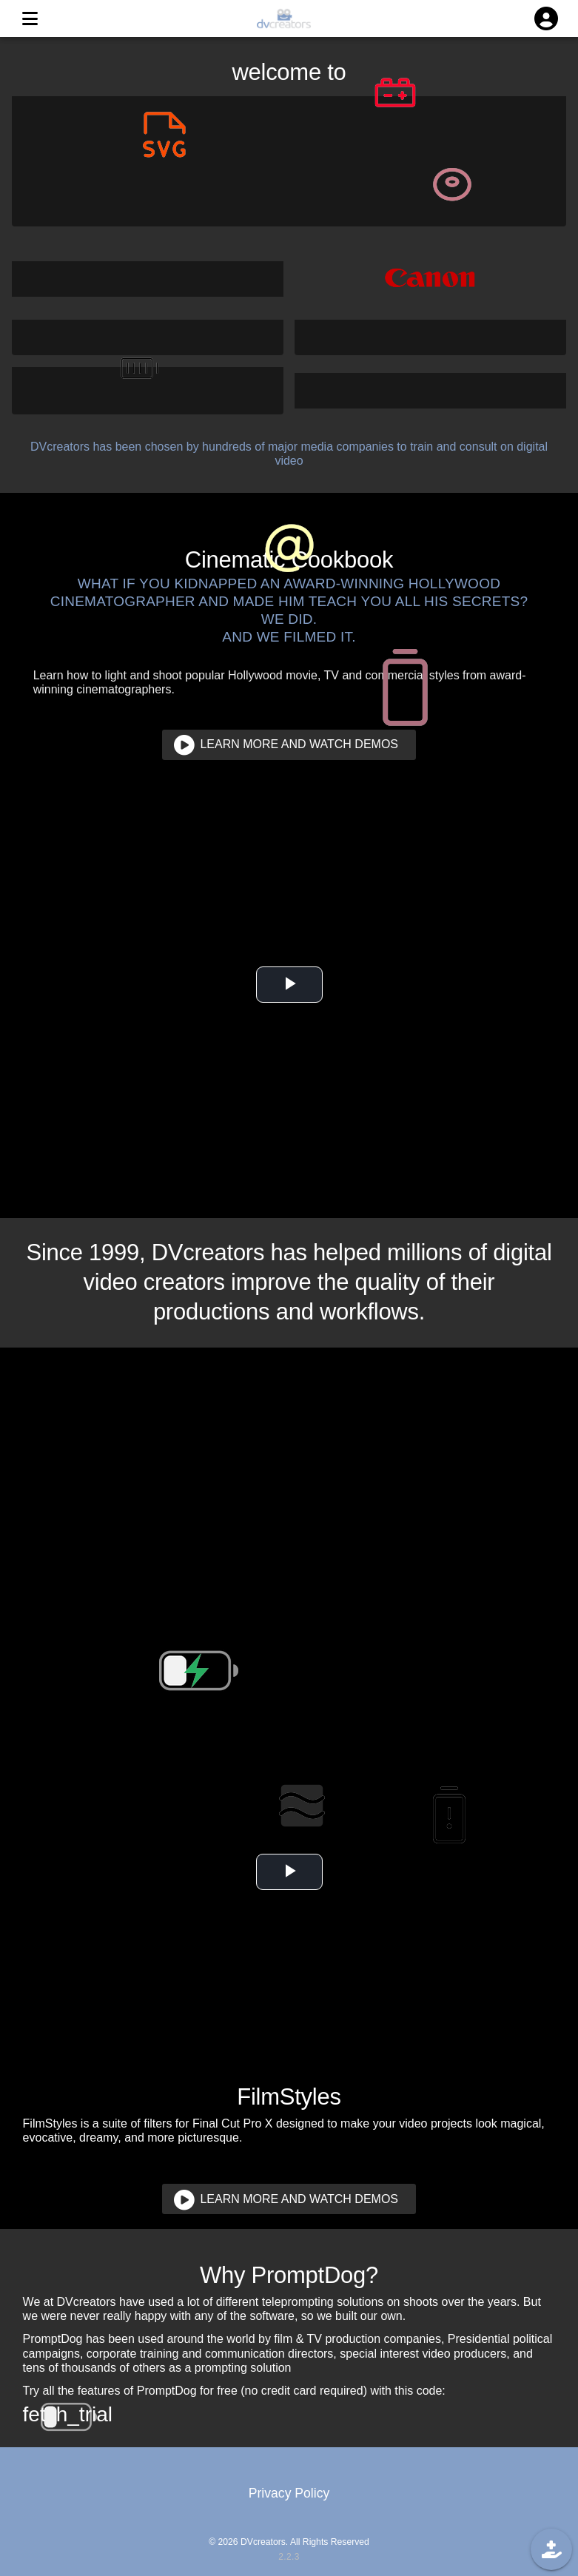  I want to click on indicates battery is fully charged, so click(138, 368).